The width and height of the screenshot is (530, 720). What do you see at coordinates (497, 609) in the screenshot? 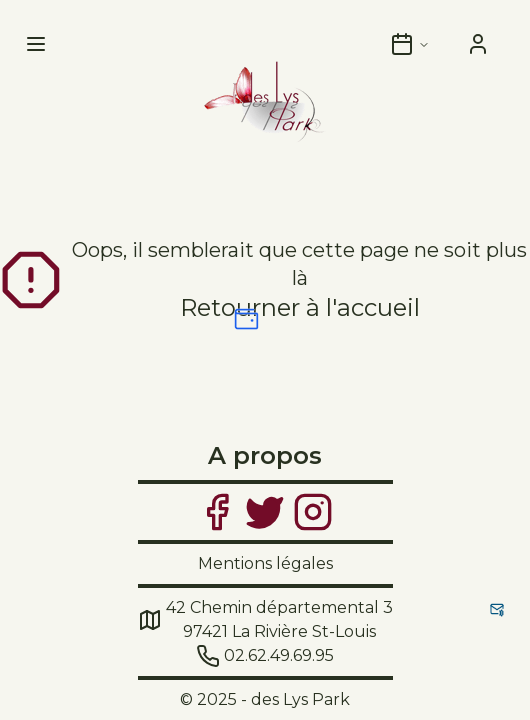
I see `receive bitcoin payment notifications` at bounding box center [497, 609].